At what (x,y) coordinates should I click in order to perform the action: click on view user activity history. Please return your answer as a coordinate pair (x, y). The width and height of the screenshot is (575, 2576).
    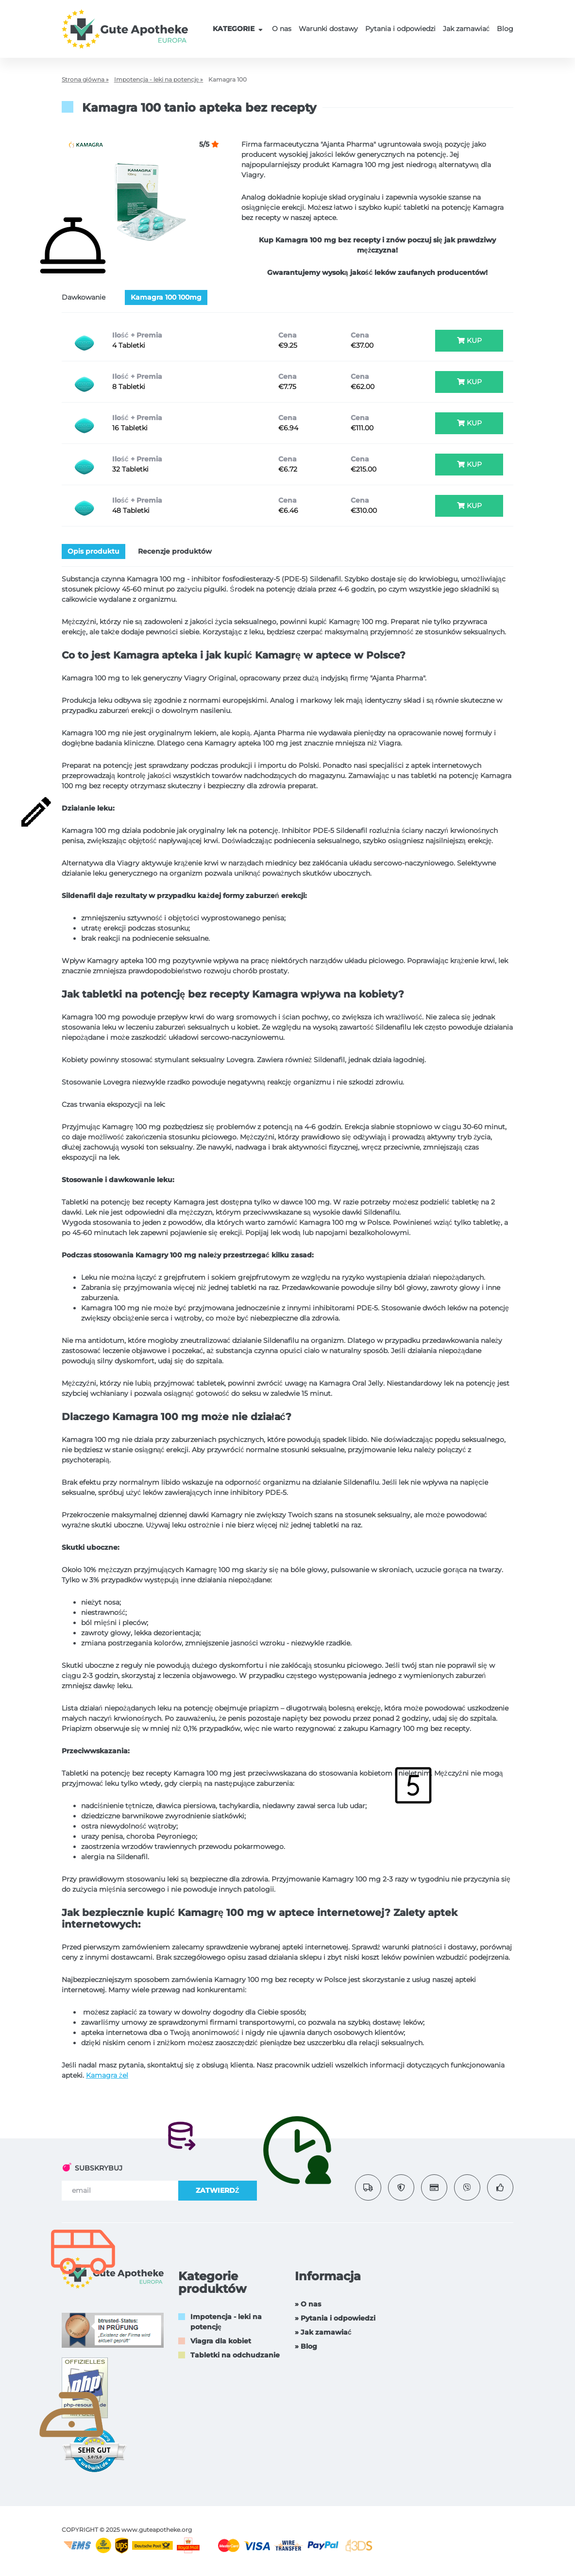
    Looking at the image, I should click on (297, 2150).